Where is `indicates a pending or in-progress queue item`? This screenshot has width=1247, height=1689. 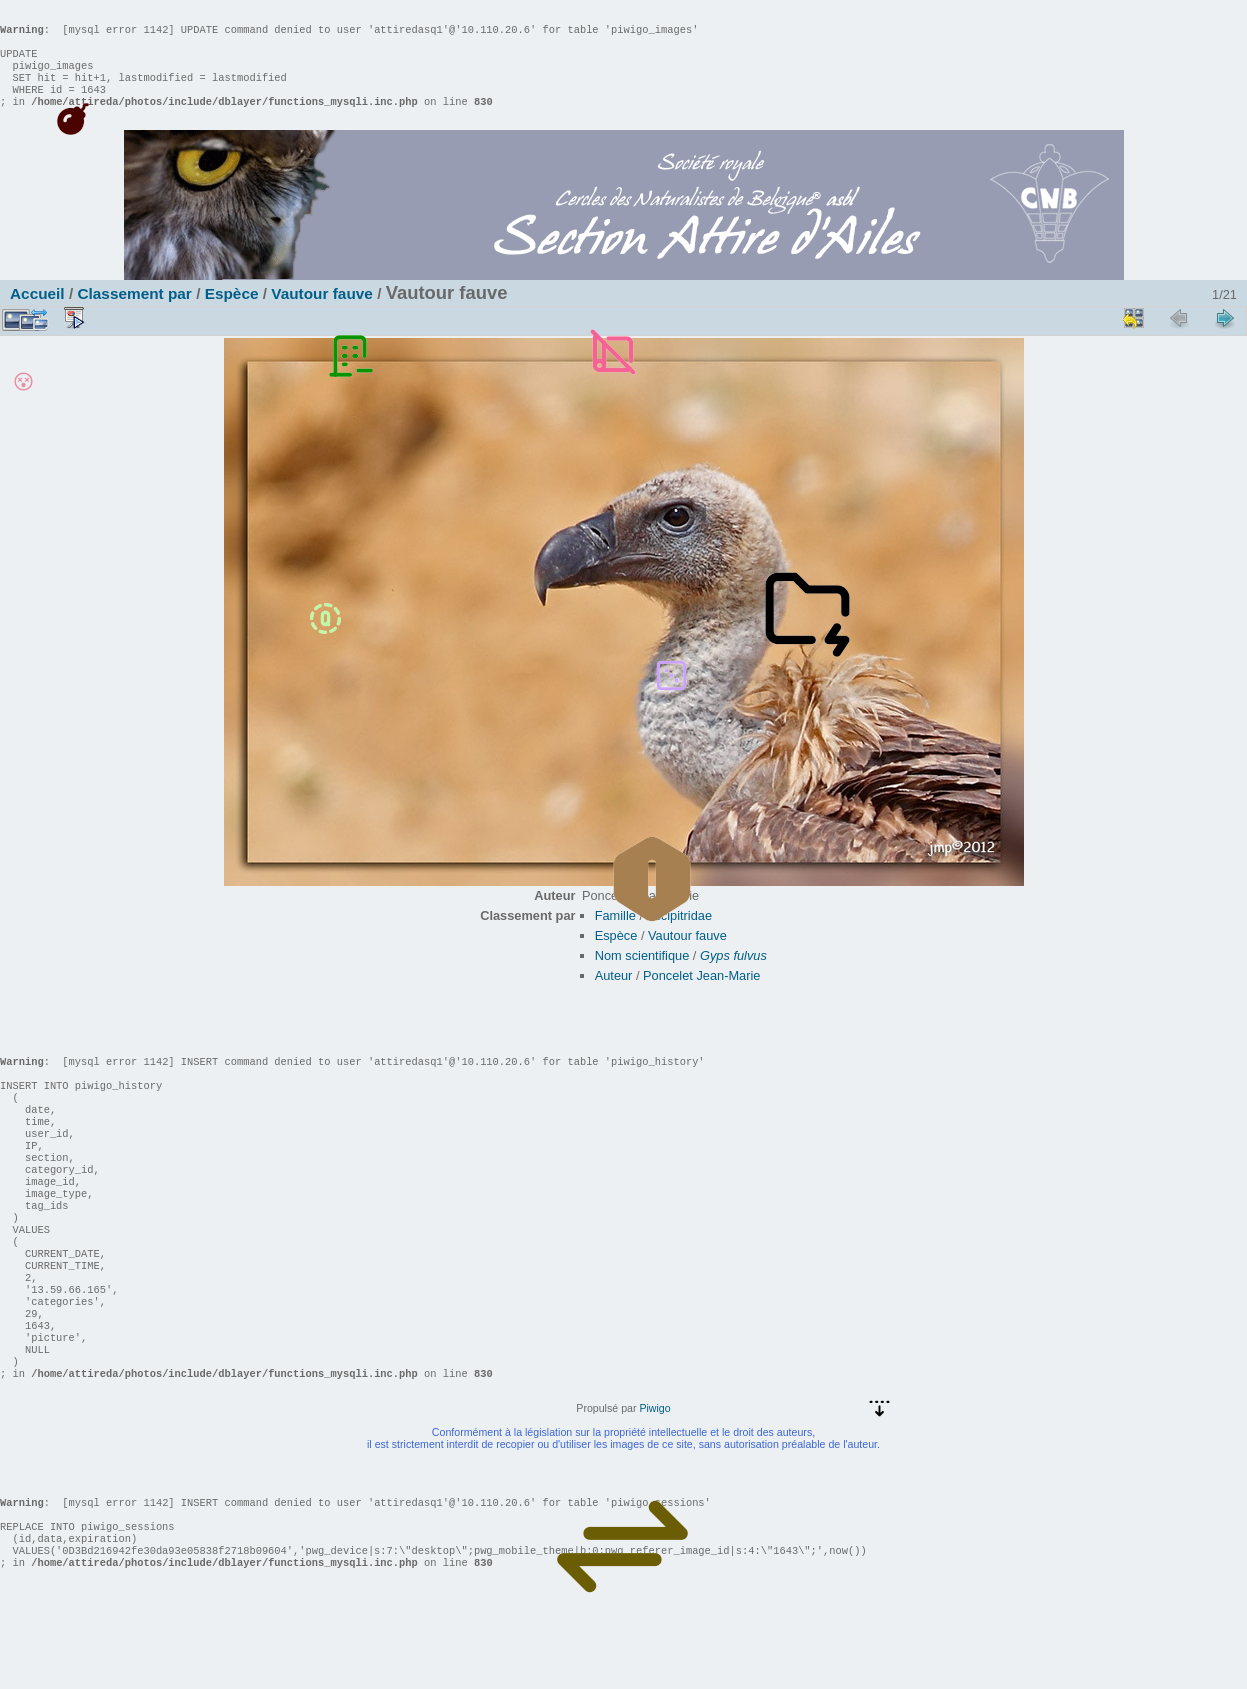
indicates a pending or in-progress queue item is located at coordinates (325, 618).